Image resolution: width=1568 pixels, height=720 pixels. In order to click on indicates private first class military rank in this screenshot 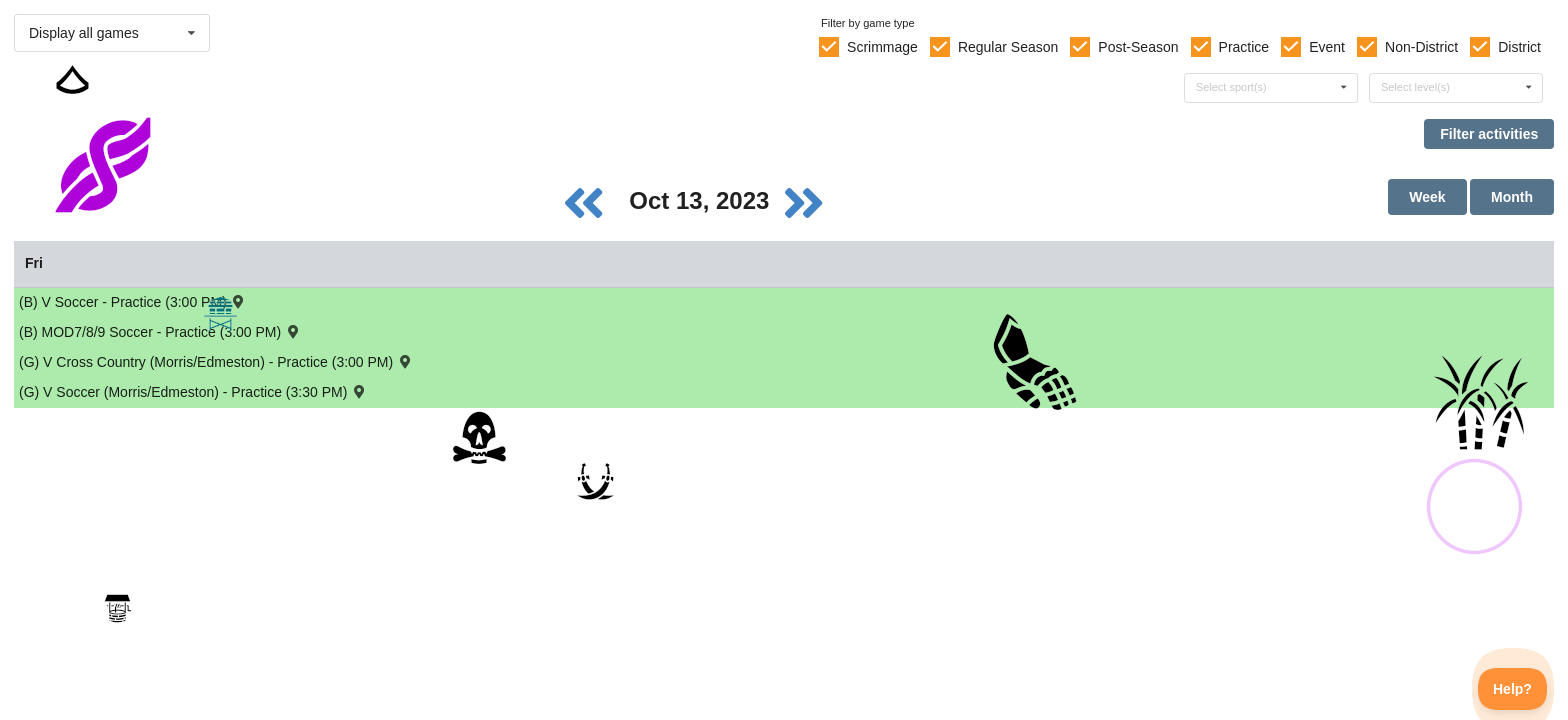, I will do `click(72, 79)`.